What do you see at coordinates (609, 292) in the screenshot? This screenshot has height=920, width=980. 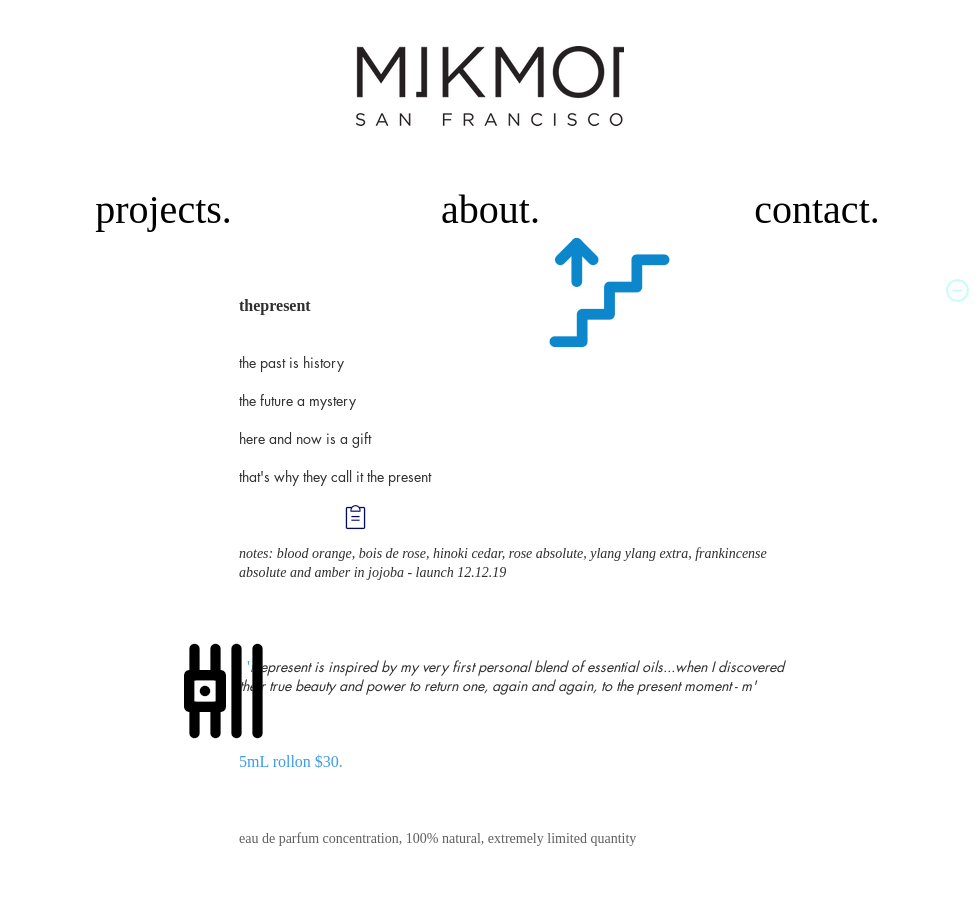 I see `go up to the next floor` at bounding box center [609, 292].